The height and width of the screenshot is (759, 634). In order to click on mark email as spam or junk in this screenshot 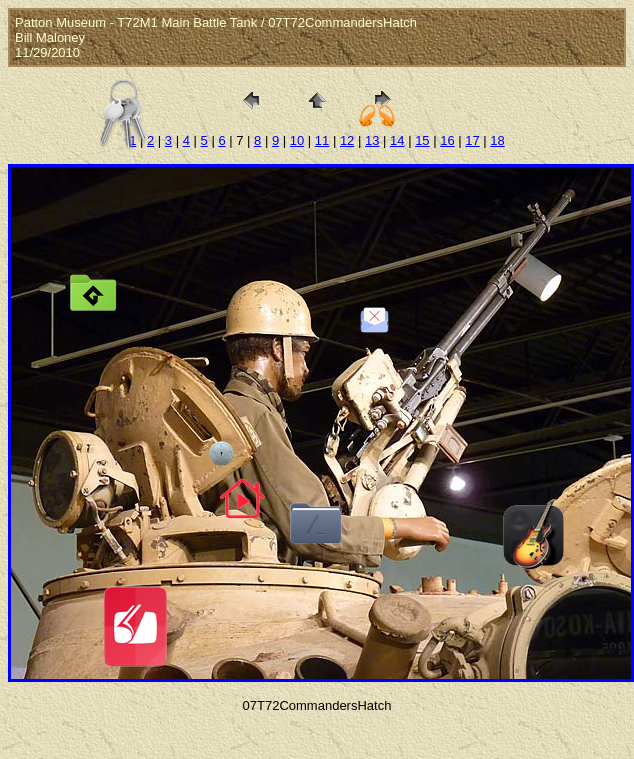, I will do `click(374, 321)`.